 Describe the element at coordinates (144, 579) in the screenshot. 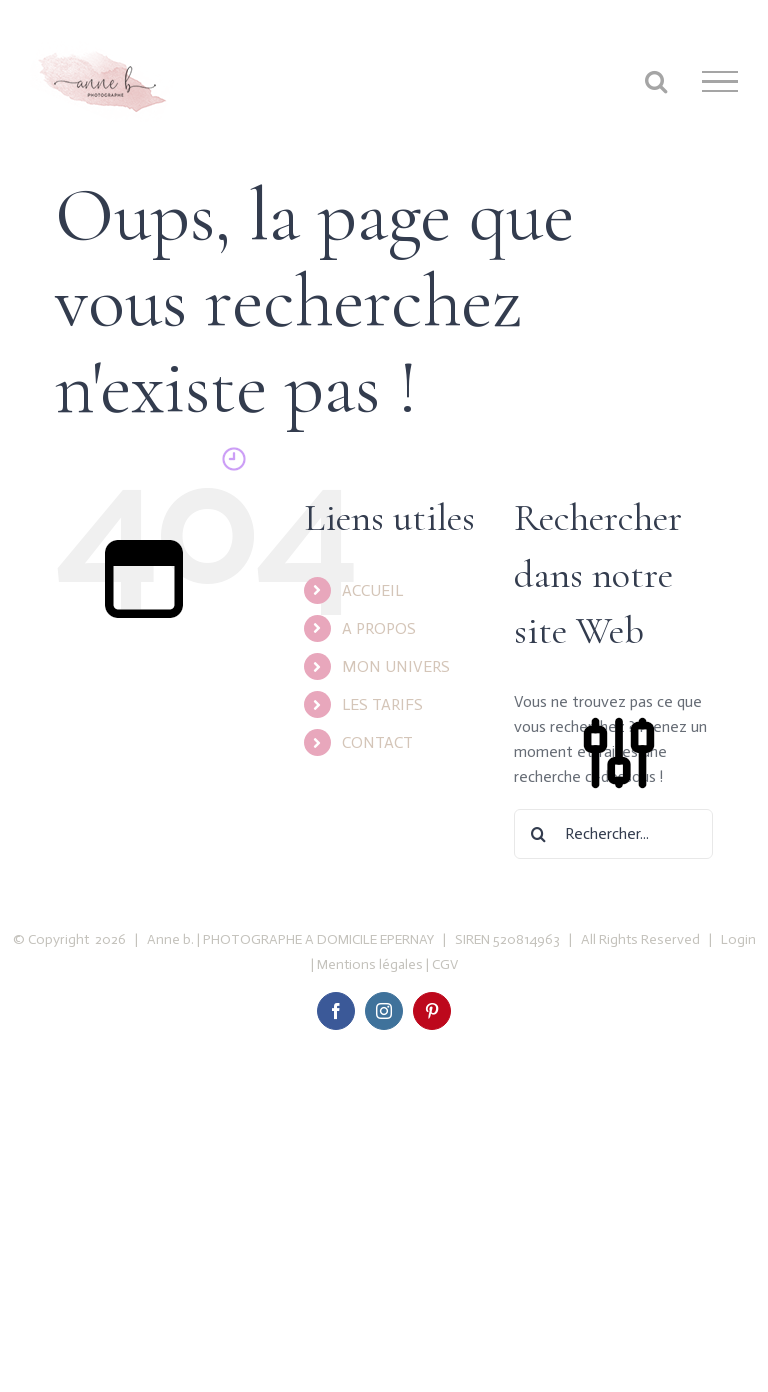

I see `toggle the navigation bar visibility` at that location.